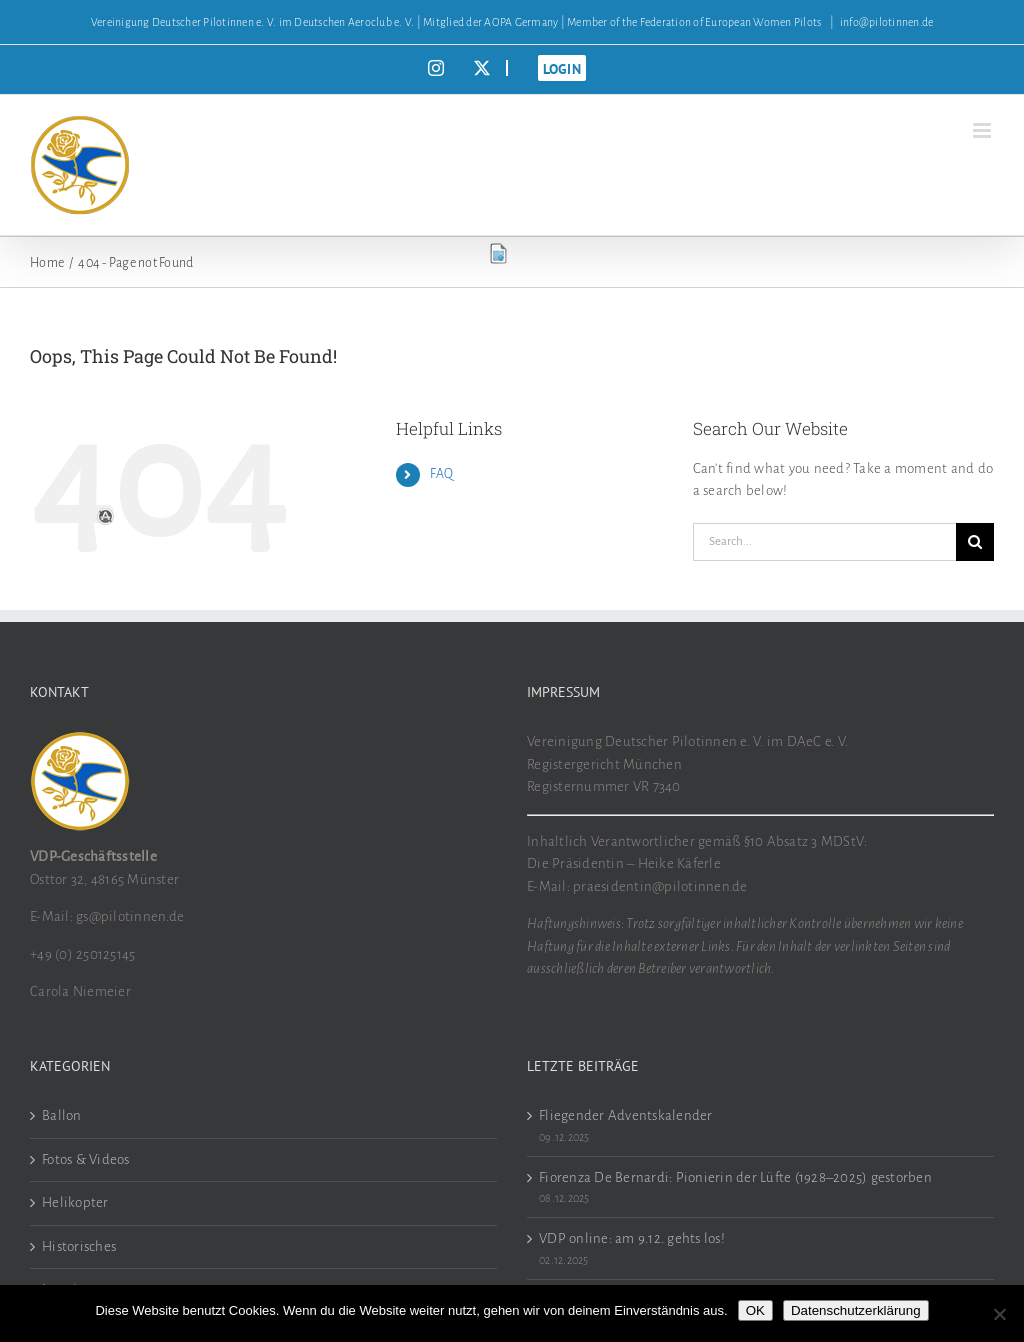 The width and height of the screenshot is (1024, 1342). What do you see at coordinates (498, 253) in the screenshot?
I see `open a web document file` at bounding box center [498, 253].